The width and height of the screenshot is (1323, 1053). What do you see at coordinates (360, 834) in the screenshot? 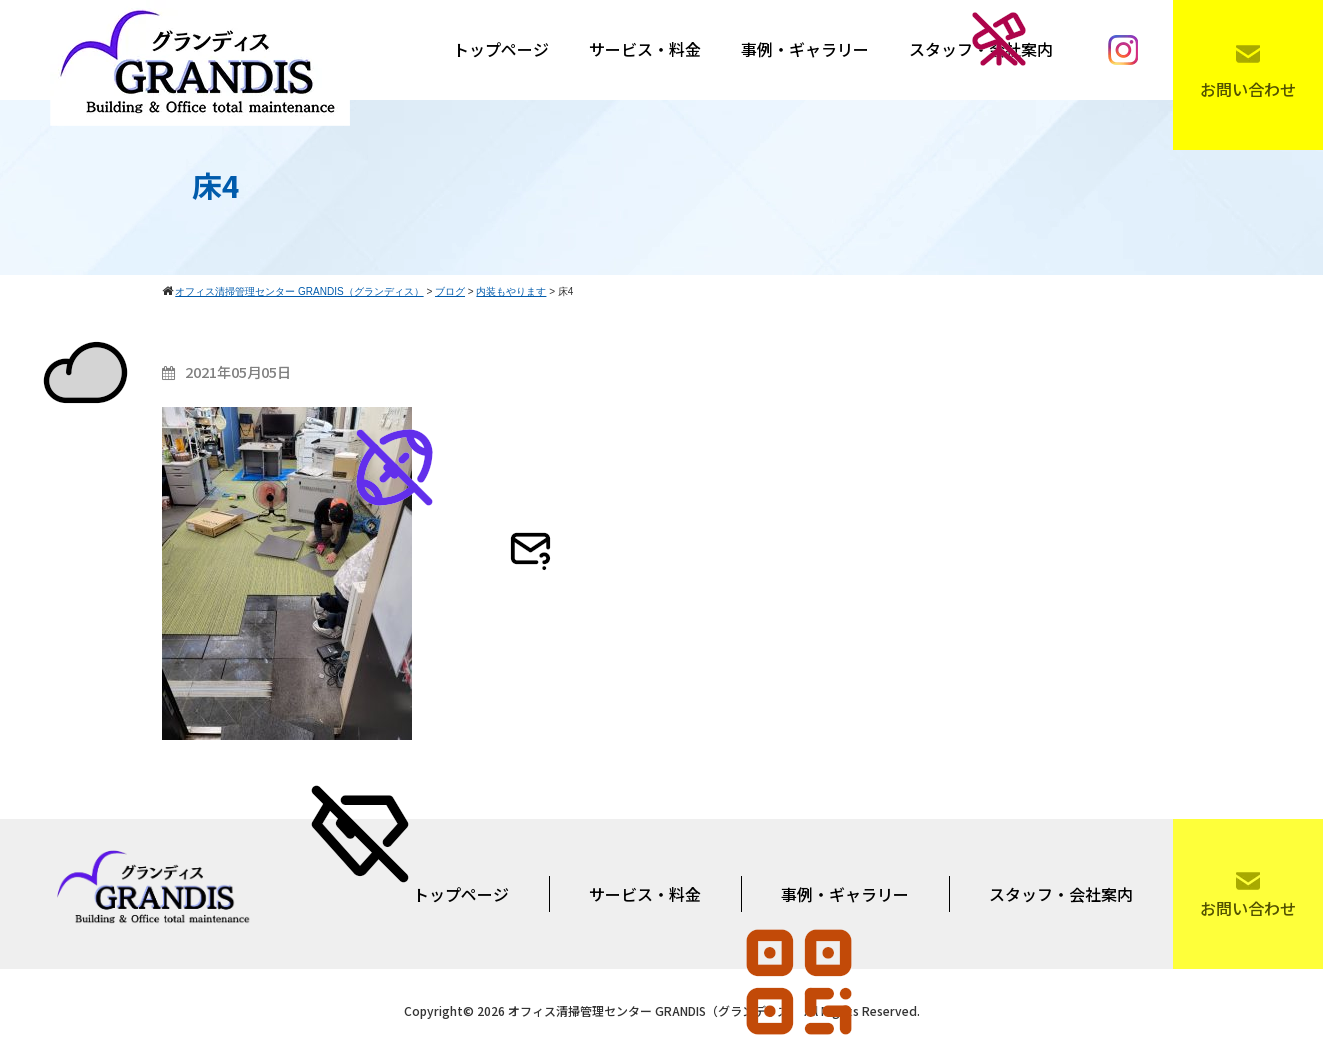
I see `indicates premium features are unavailable` at bounding box center [360, 834].